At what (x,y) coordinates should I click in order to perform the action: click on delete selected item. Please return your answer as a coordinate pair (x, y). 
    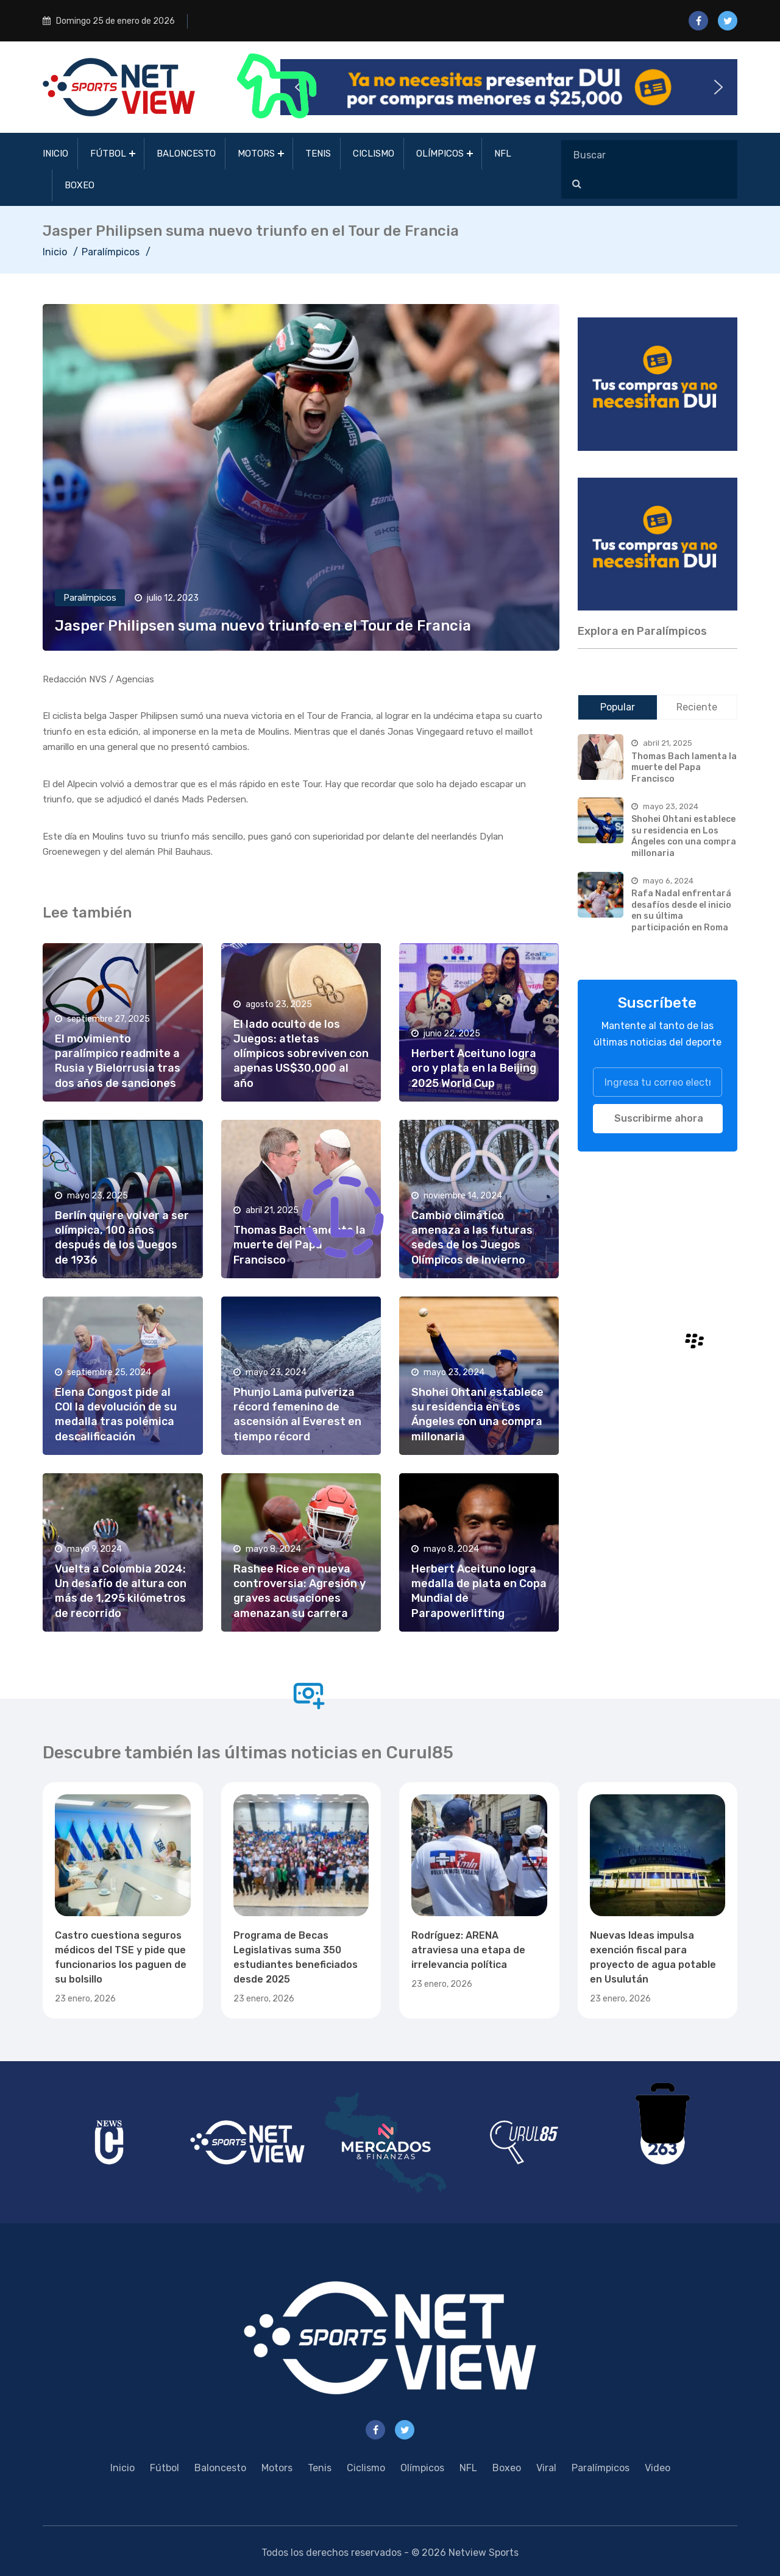
    Looking at the image, I should click on (662, 2113).